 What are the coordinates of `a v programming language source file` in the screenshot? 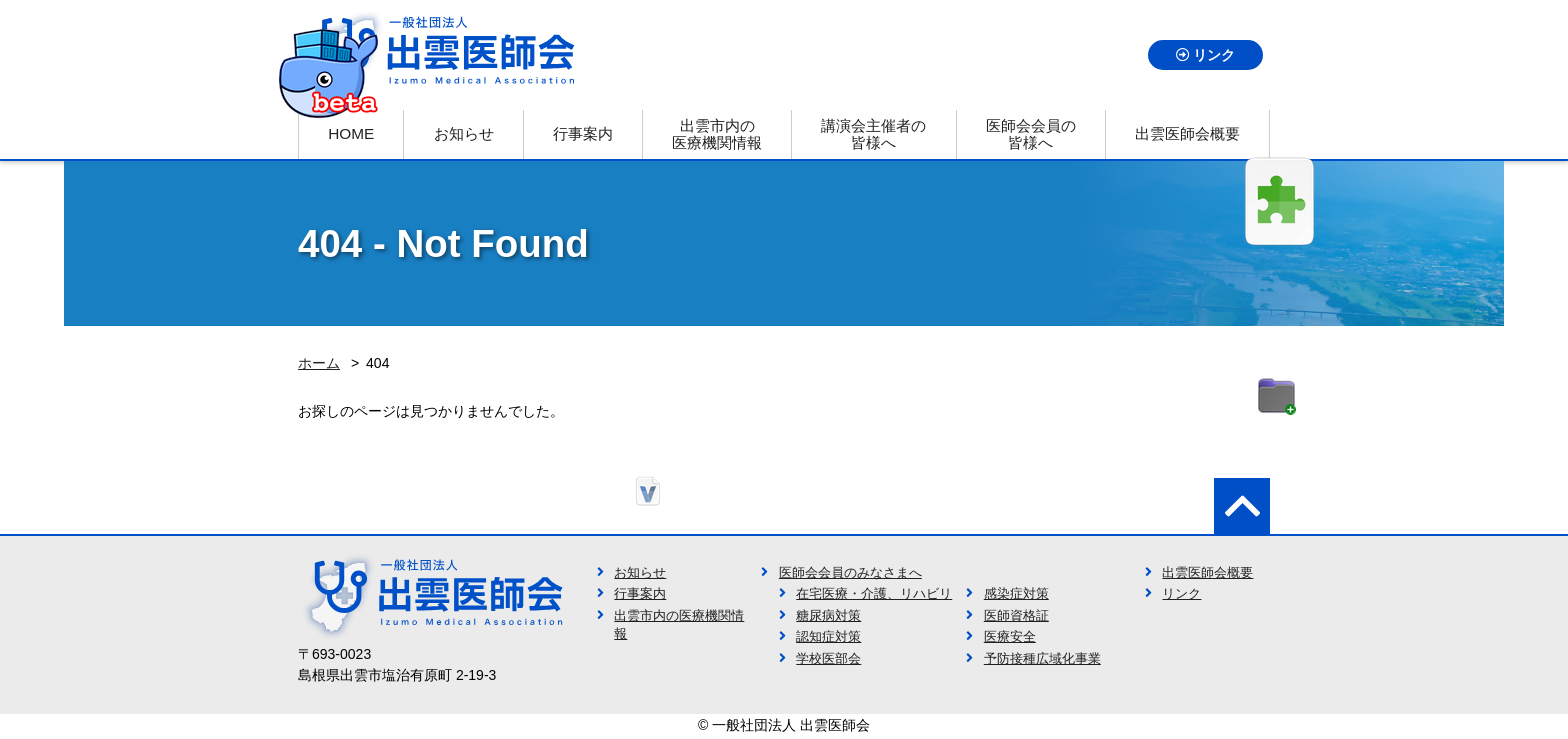 It's located at (648, 491).